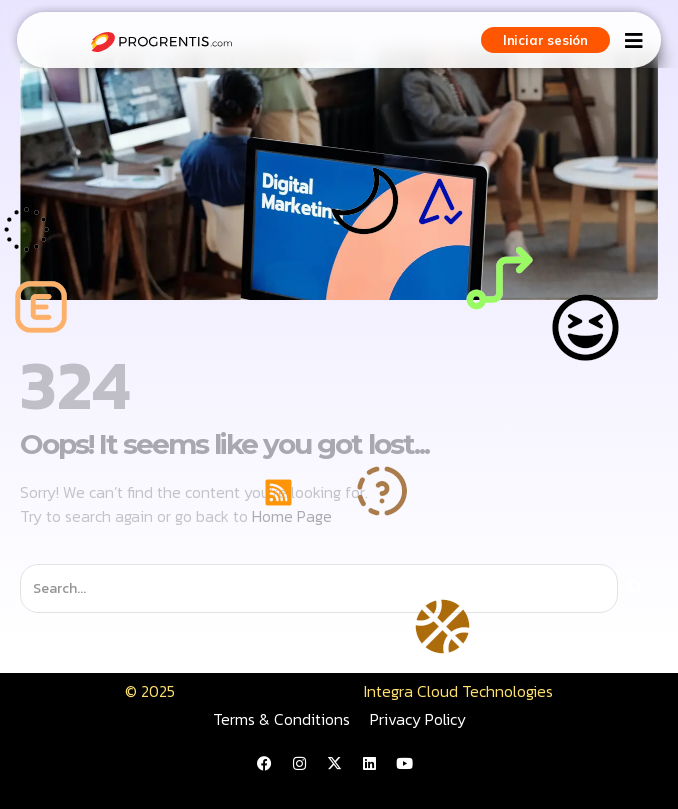 This screenshot has height=809, width=678. Describe the element at coordinates (364, 200) in the screenshot. I see `switch to dark mode` at that location.